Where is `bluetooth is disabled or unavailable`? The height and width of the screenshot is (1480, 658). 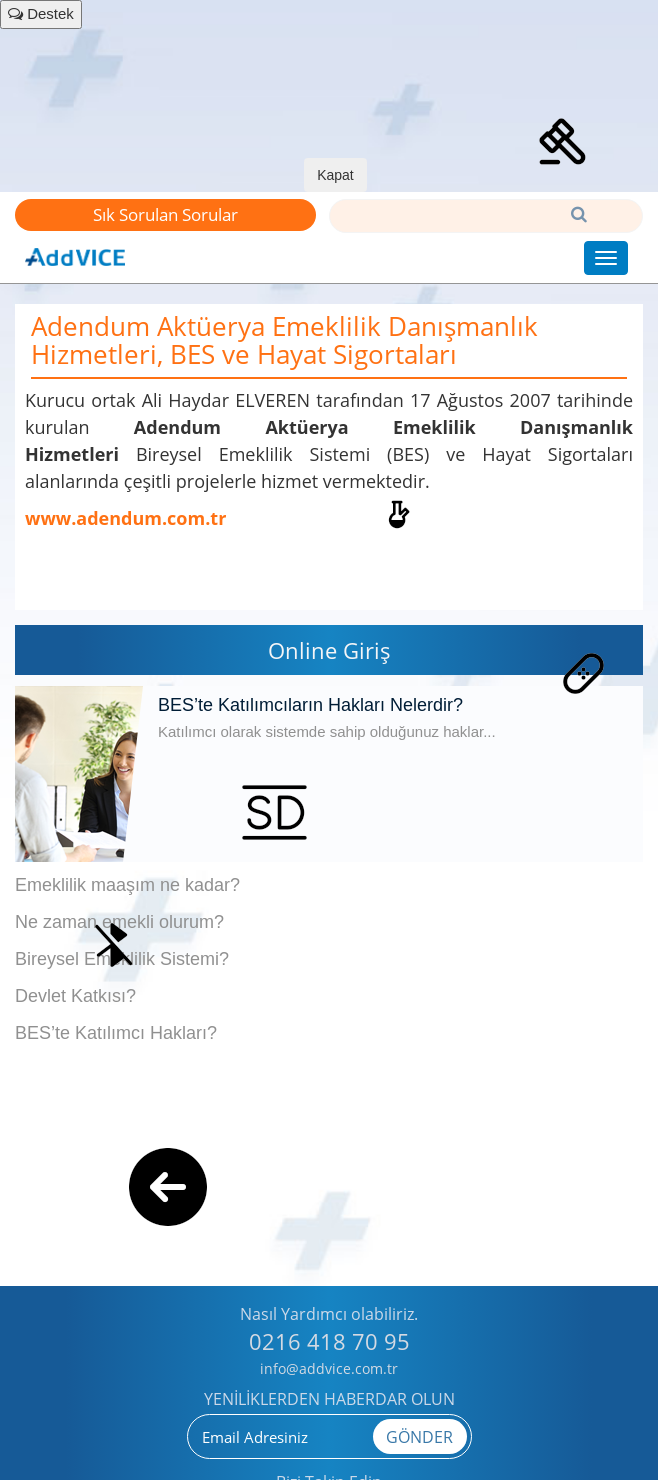 bluetooth is disabled or unavailable is located at coordinates (112, 945).